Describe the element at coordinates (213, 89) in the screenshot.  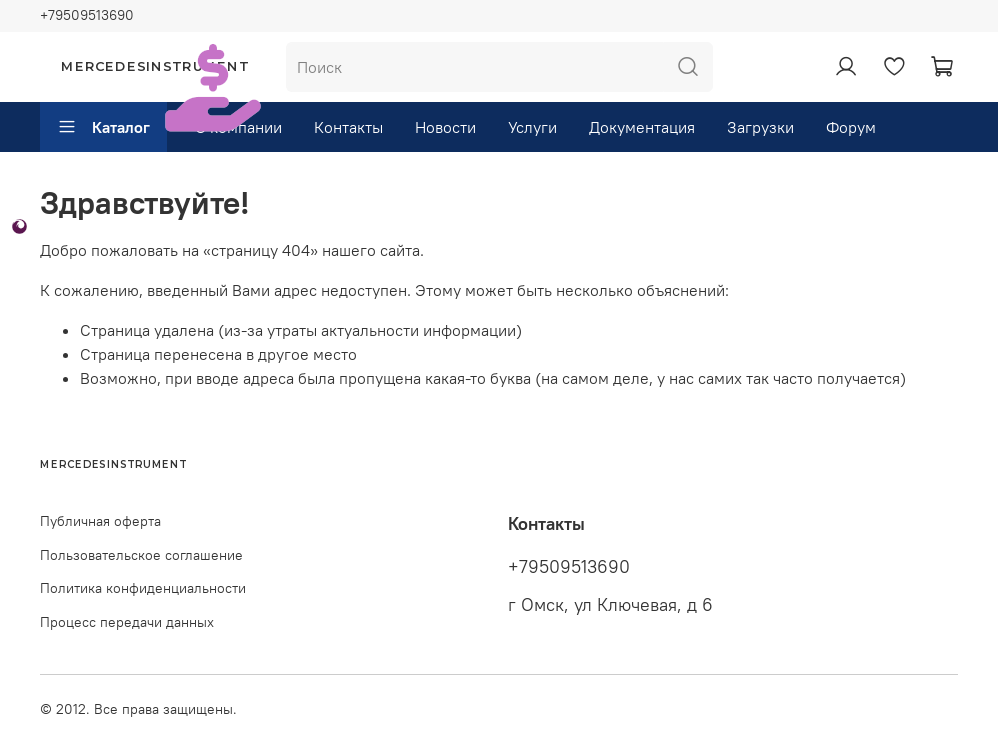
I see `make a payment or donation` at that location.